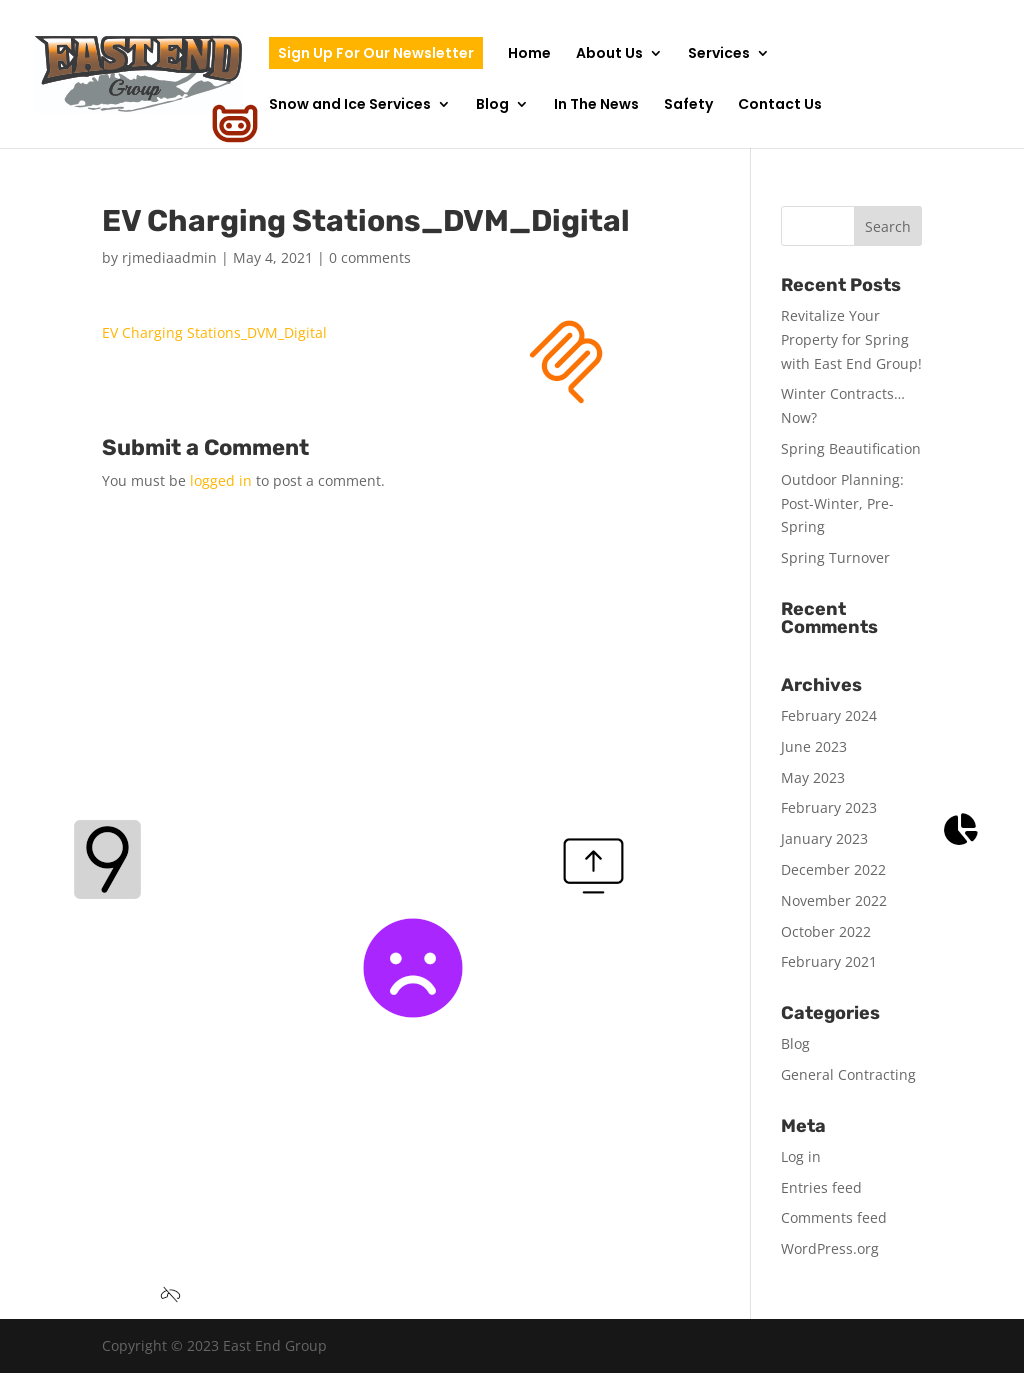 The width and height of the screenshot is (1024, 1373). What do you see at coordinates (960, 829) in the screenshot?
I see `view analytics or statistics breakdown` at bounding box center [960, 829].